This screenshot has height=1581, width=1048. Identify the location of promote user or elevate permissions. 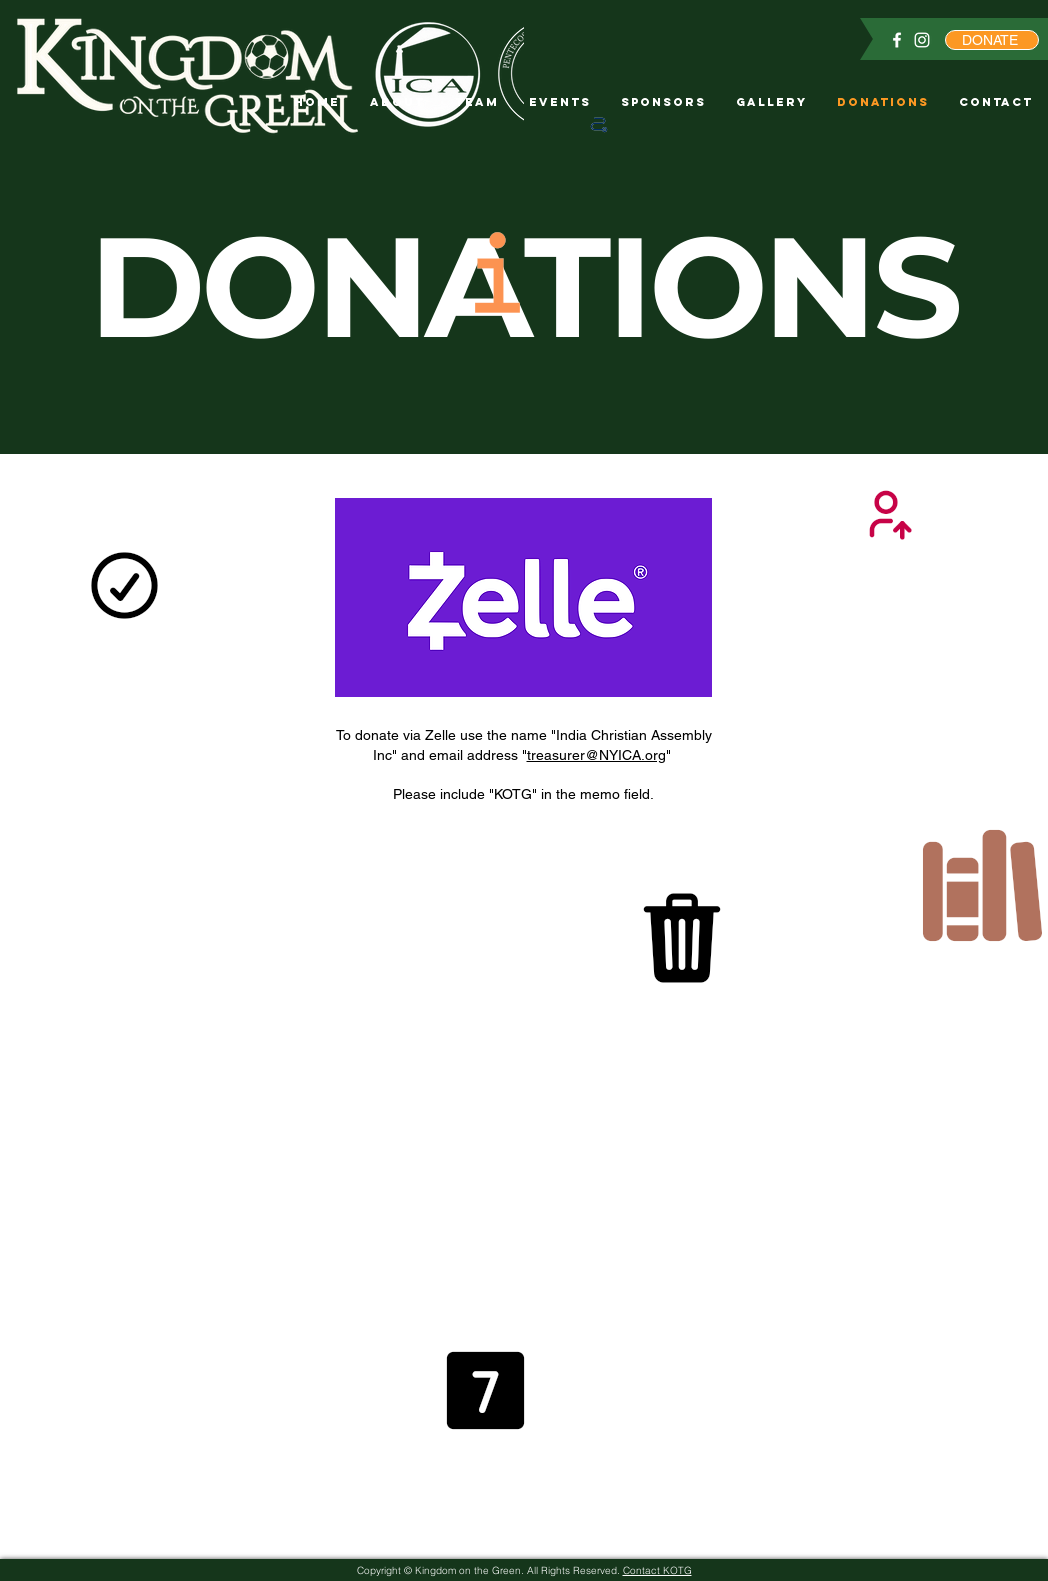
(886, 514).